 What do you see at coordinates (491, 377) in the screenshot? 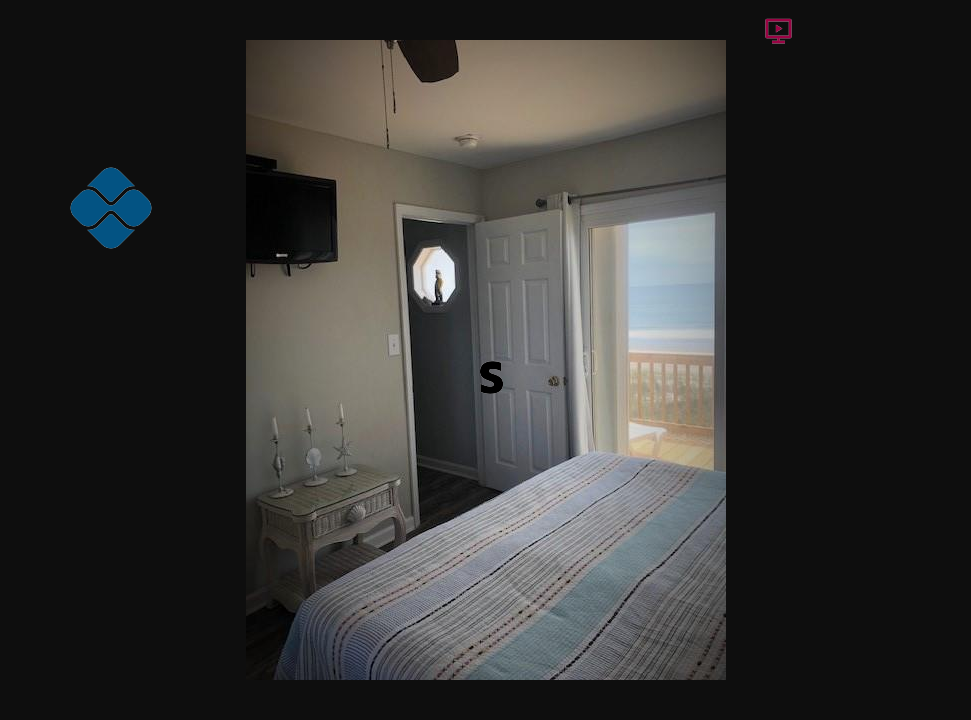
I see `stripe payment integration` at bounding box center [491, 377].